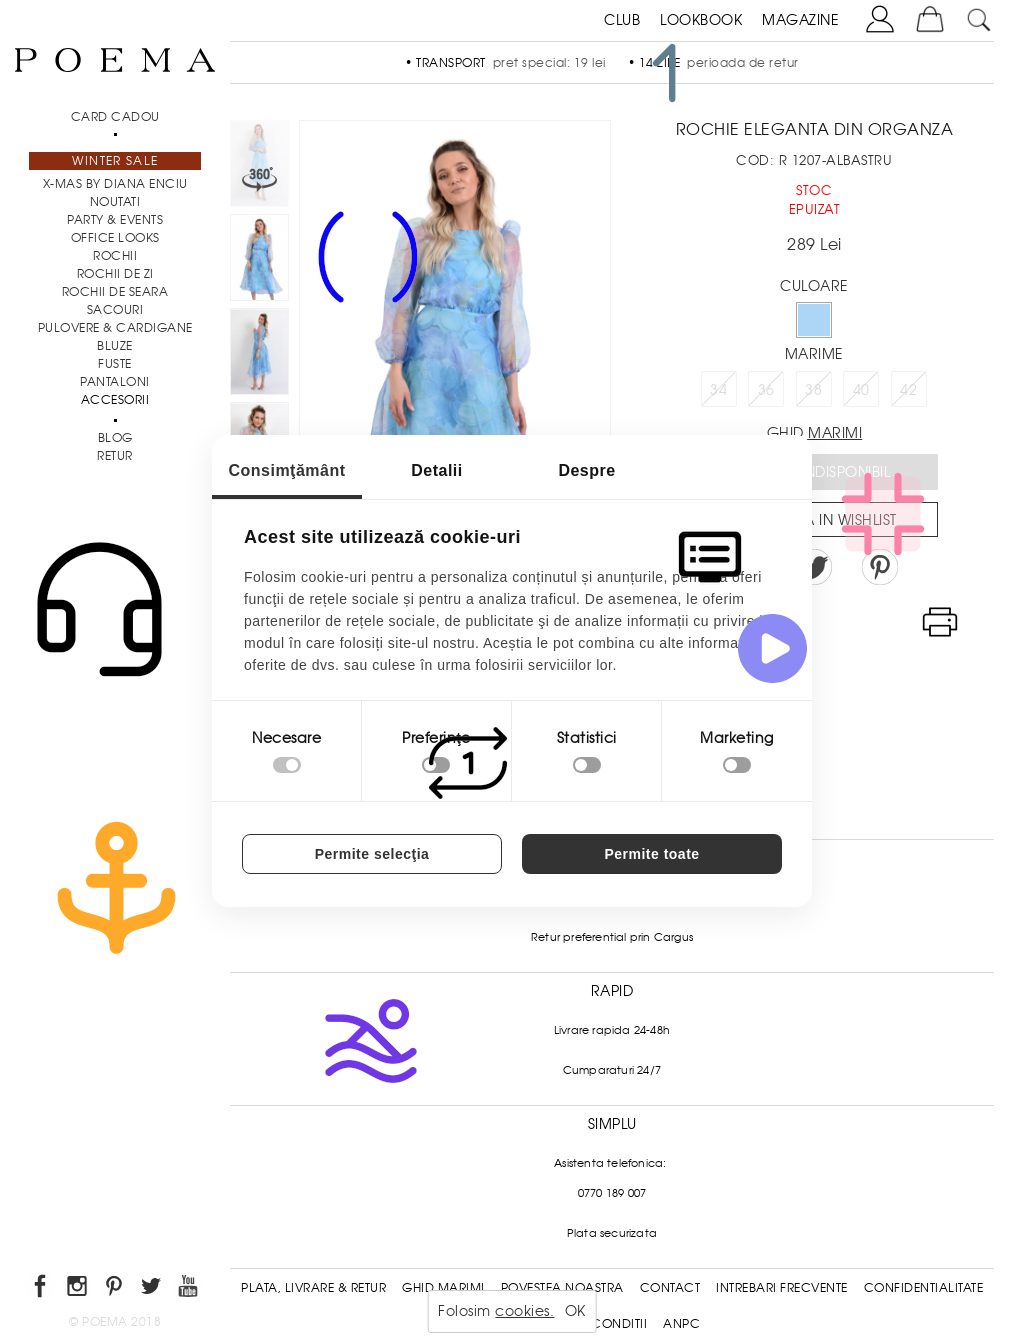 This screenshot has width=1024, height=1341. What do you see at coordinates (772, 648) in the screenshot?
I see `play media or video content` at bounding box center [772, 648].